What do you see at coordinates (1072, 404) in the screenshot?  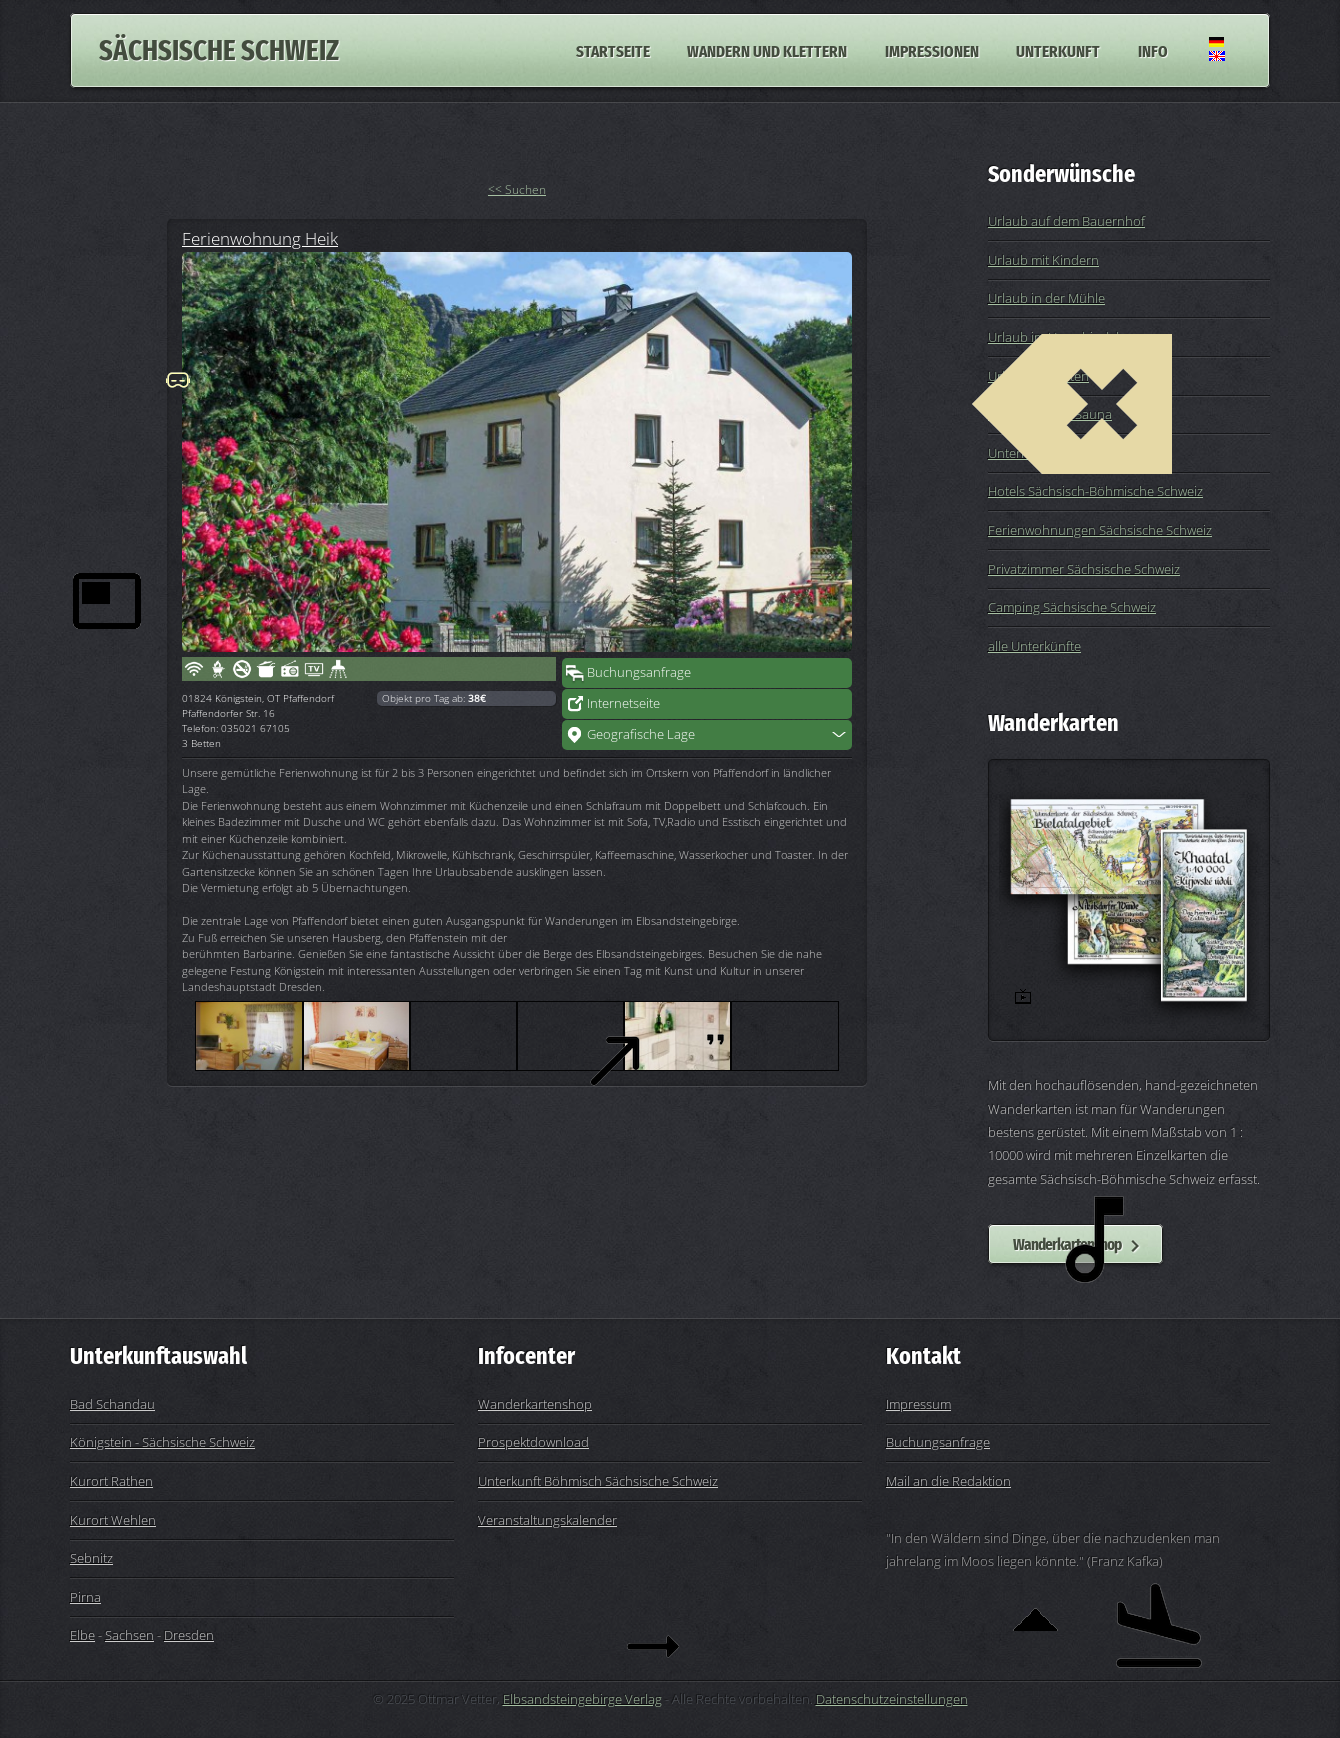 I see `delete the previous character` at bounding box center [1072, 404].